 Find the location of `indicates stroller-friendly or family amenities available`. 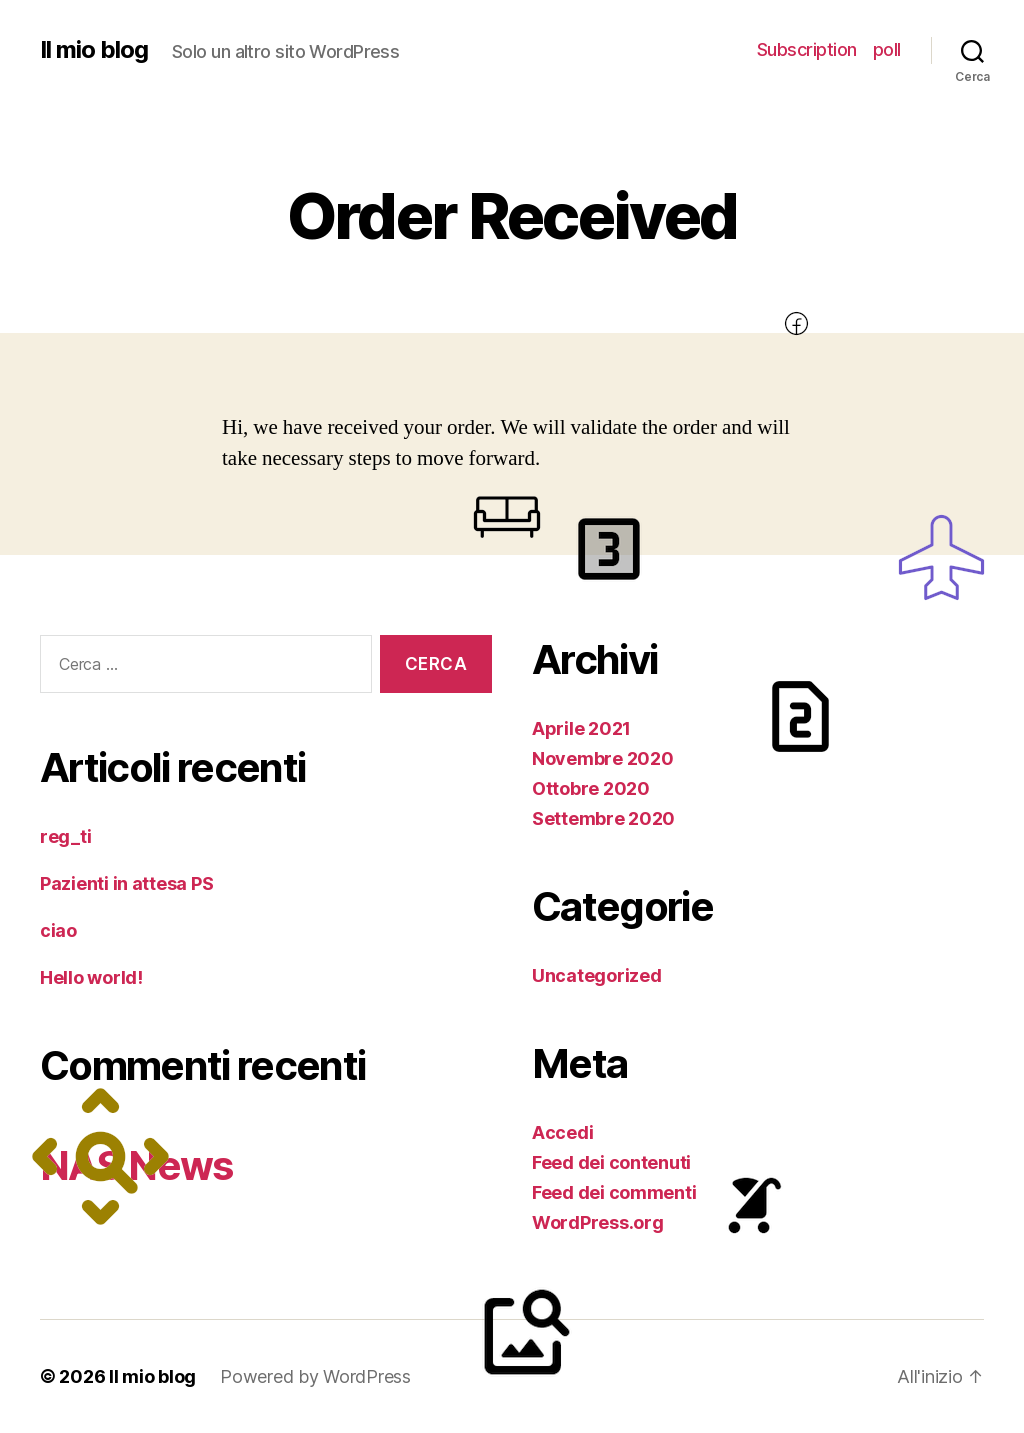

indicates stroller-friendly or family amenities available is located at coordinates (752, 1204).